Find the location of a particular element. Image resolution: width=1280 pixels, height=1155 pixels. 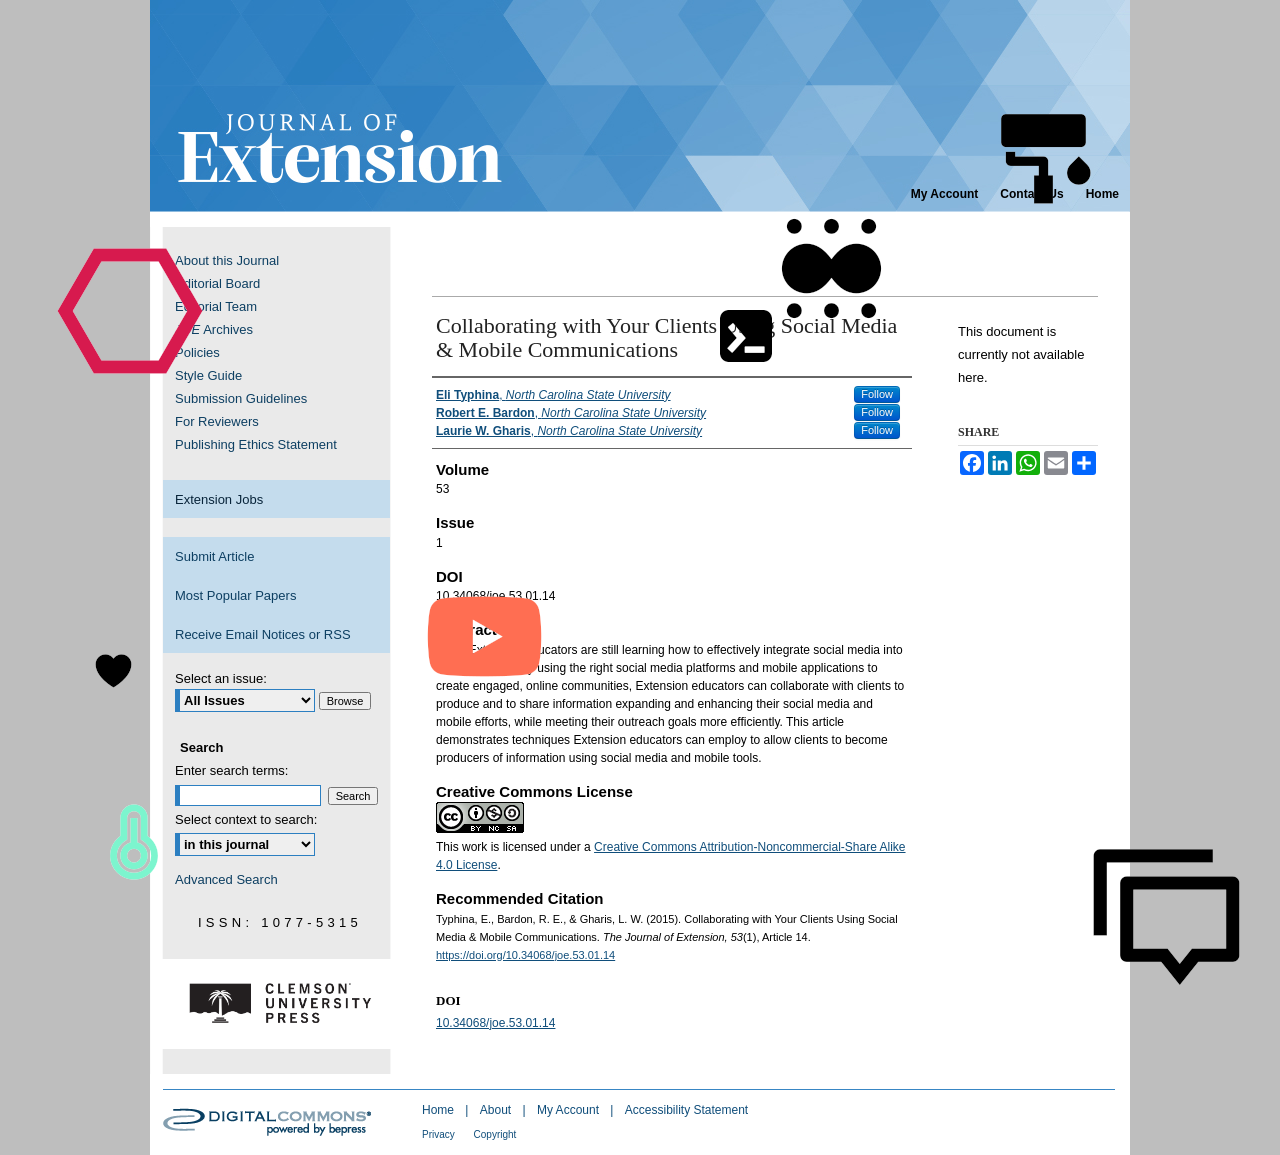

access painting or drawing tools is located at coordinates (1043, 156).